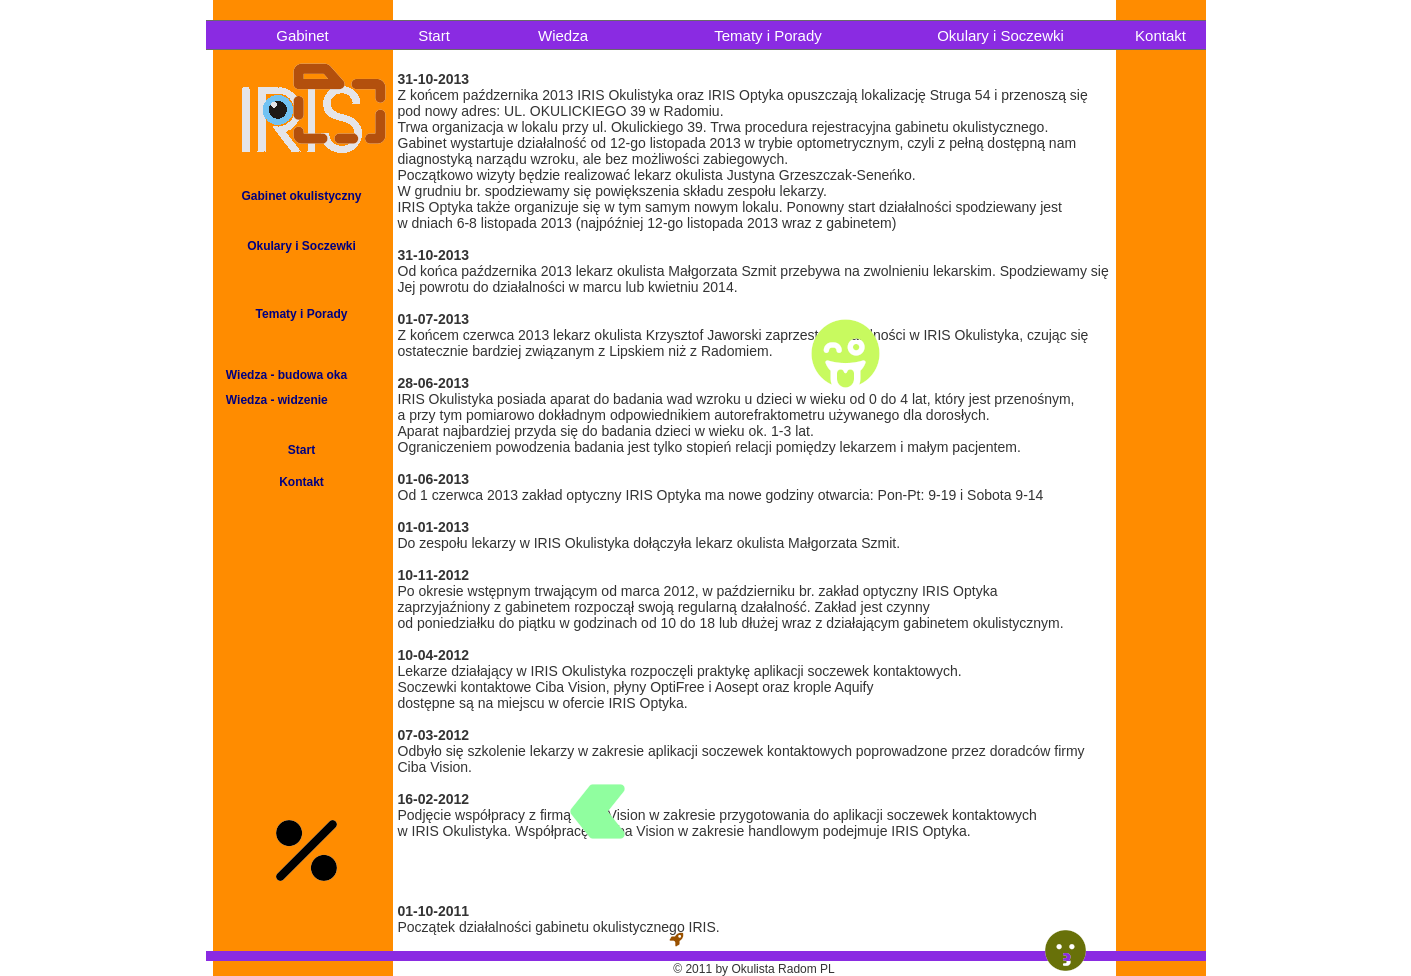 The width and height of the screenshot is (1411, 976). What do you see at coordinates (339, 104) in the screenshot?
I see `create a new folder` at bounding box center [339, 104].